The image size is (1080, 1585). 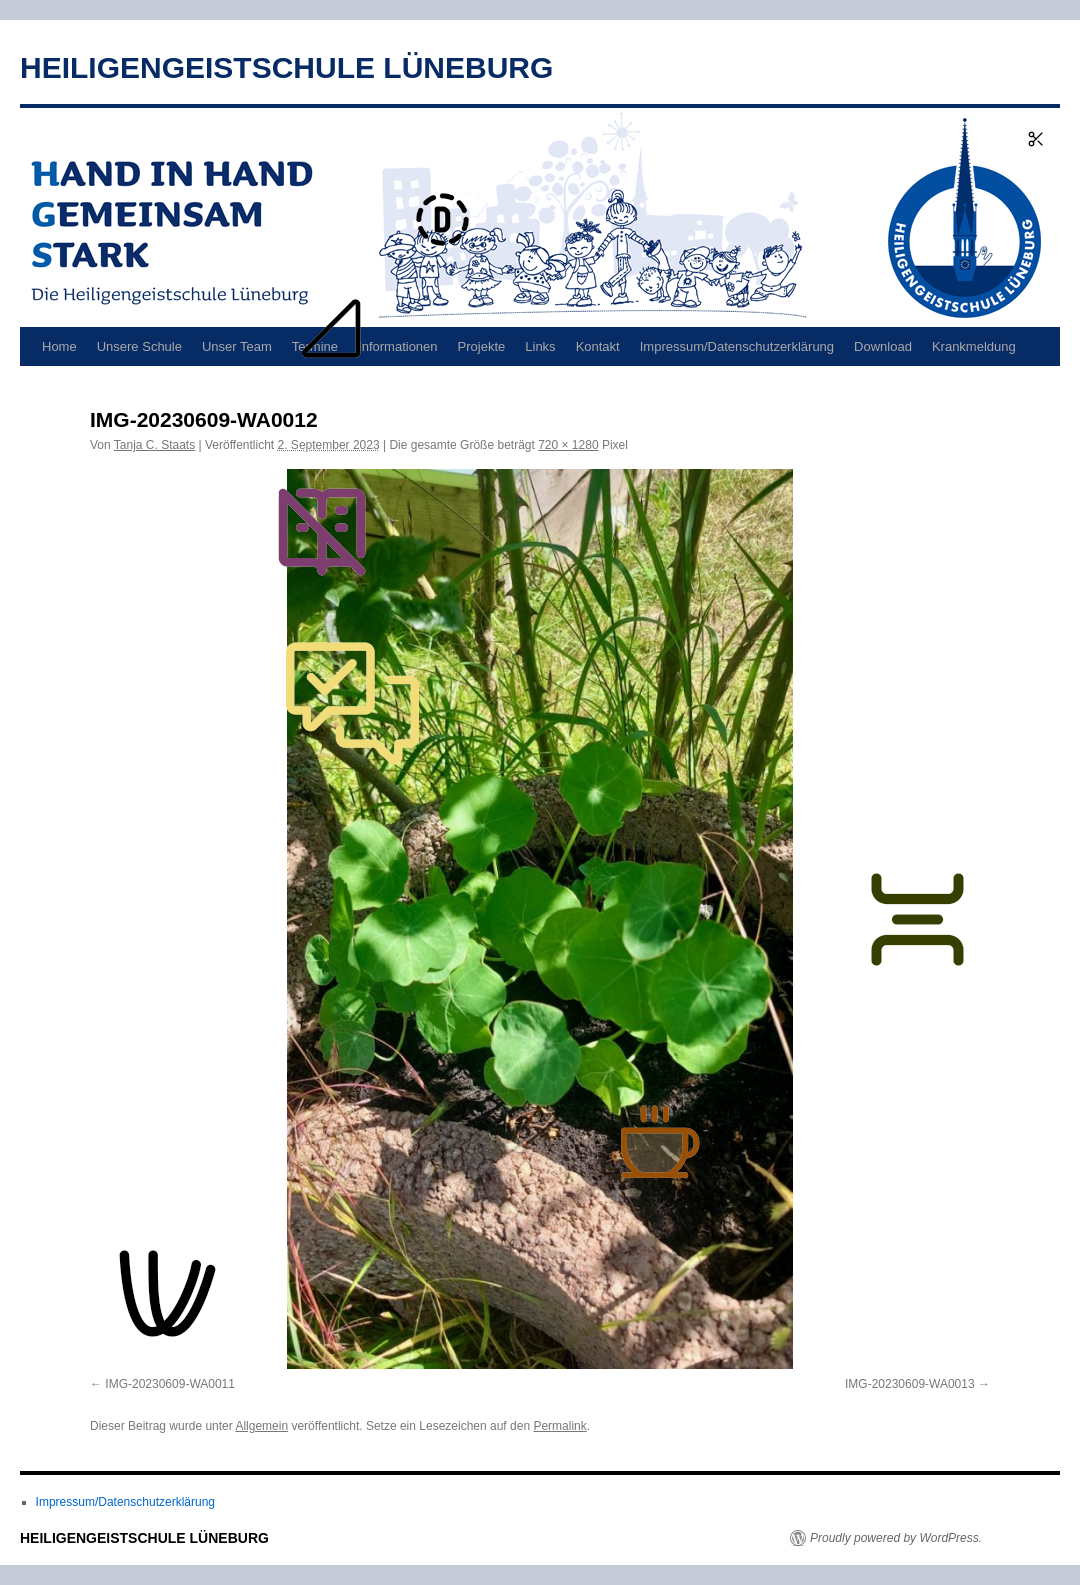 I want to click on find nearby coffee shops or cafés, so click(x=657, y=1144).